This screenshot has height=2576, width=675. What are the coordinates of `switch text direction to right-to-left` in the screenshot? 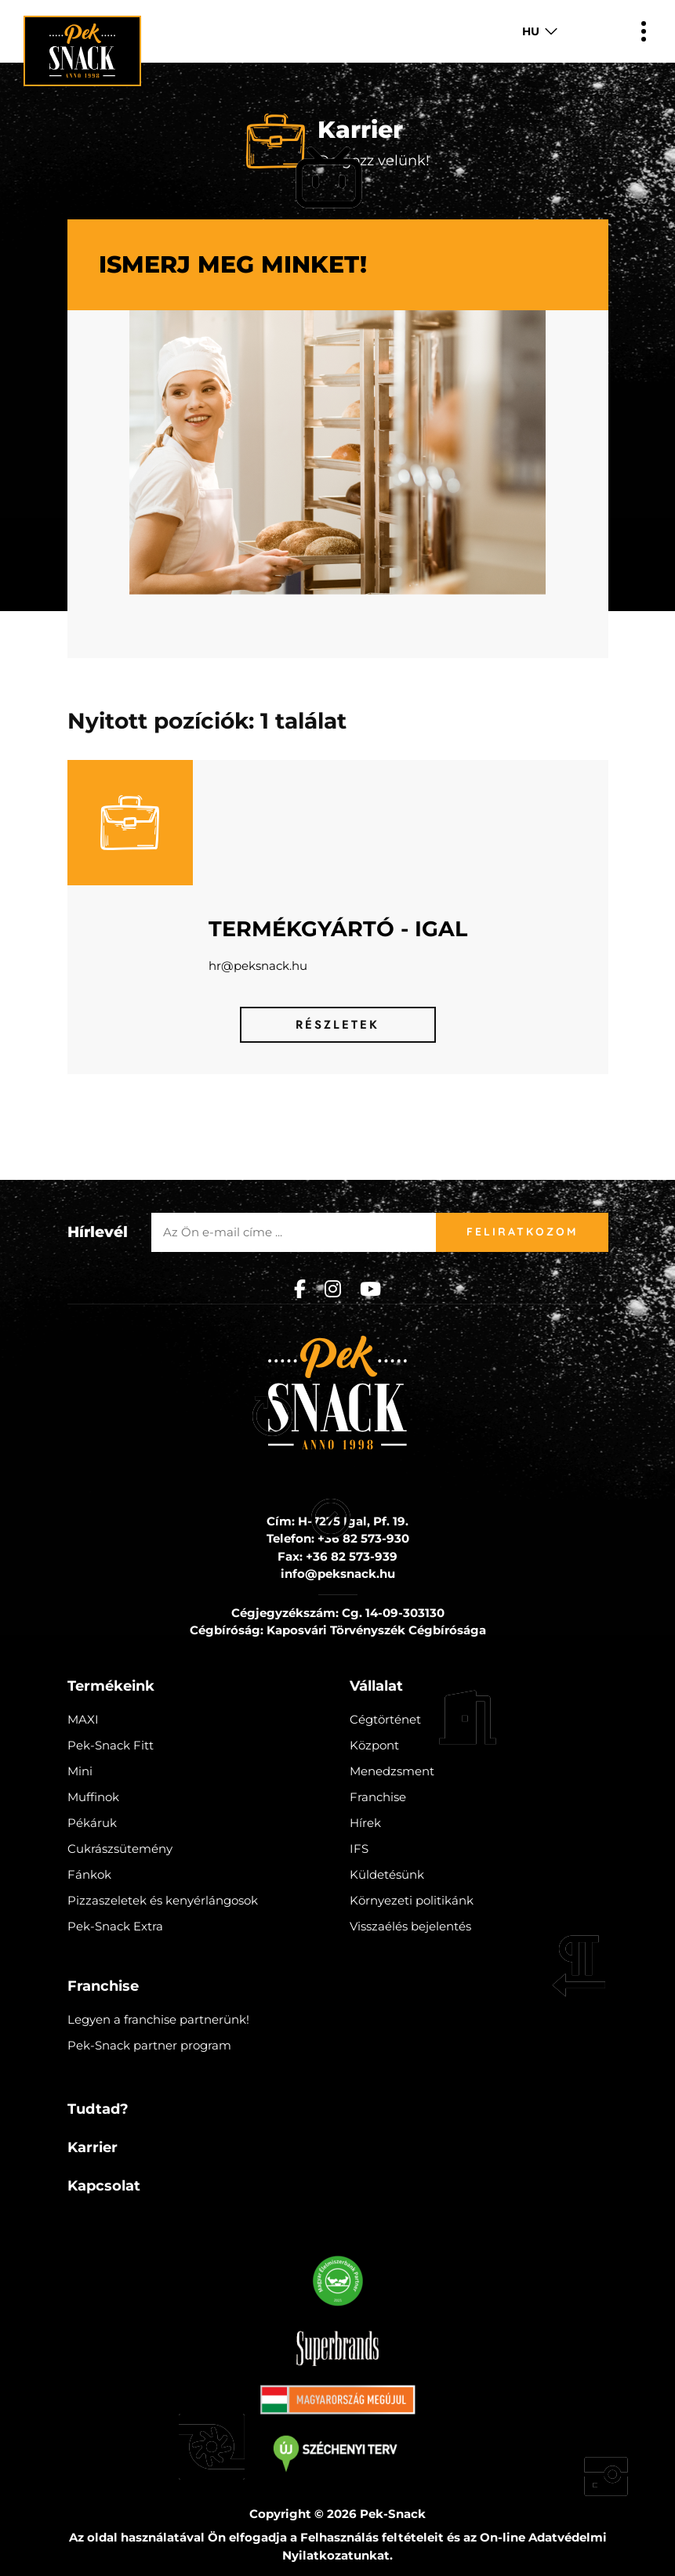 It's located at (582, 1965).